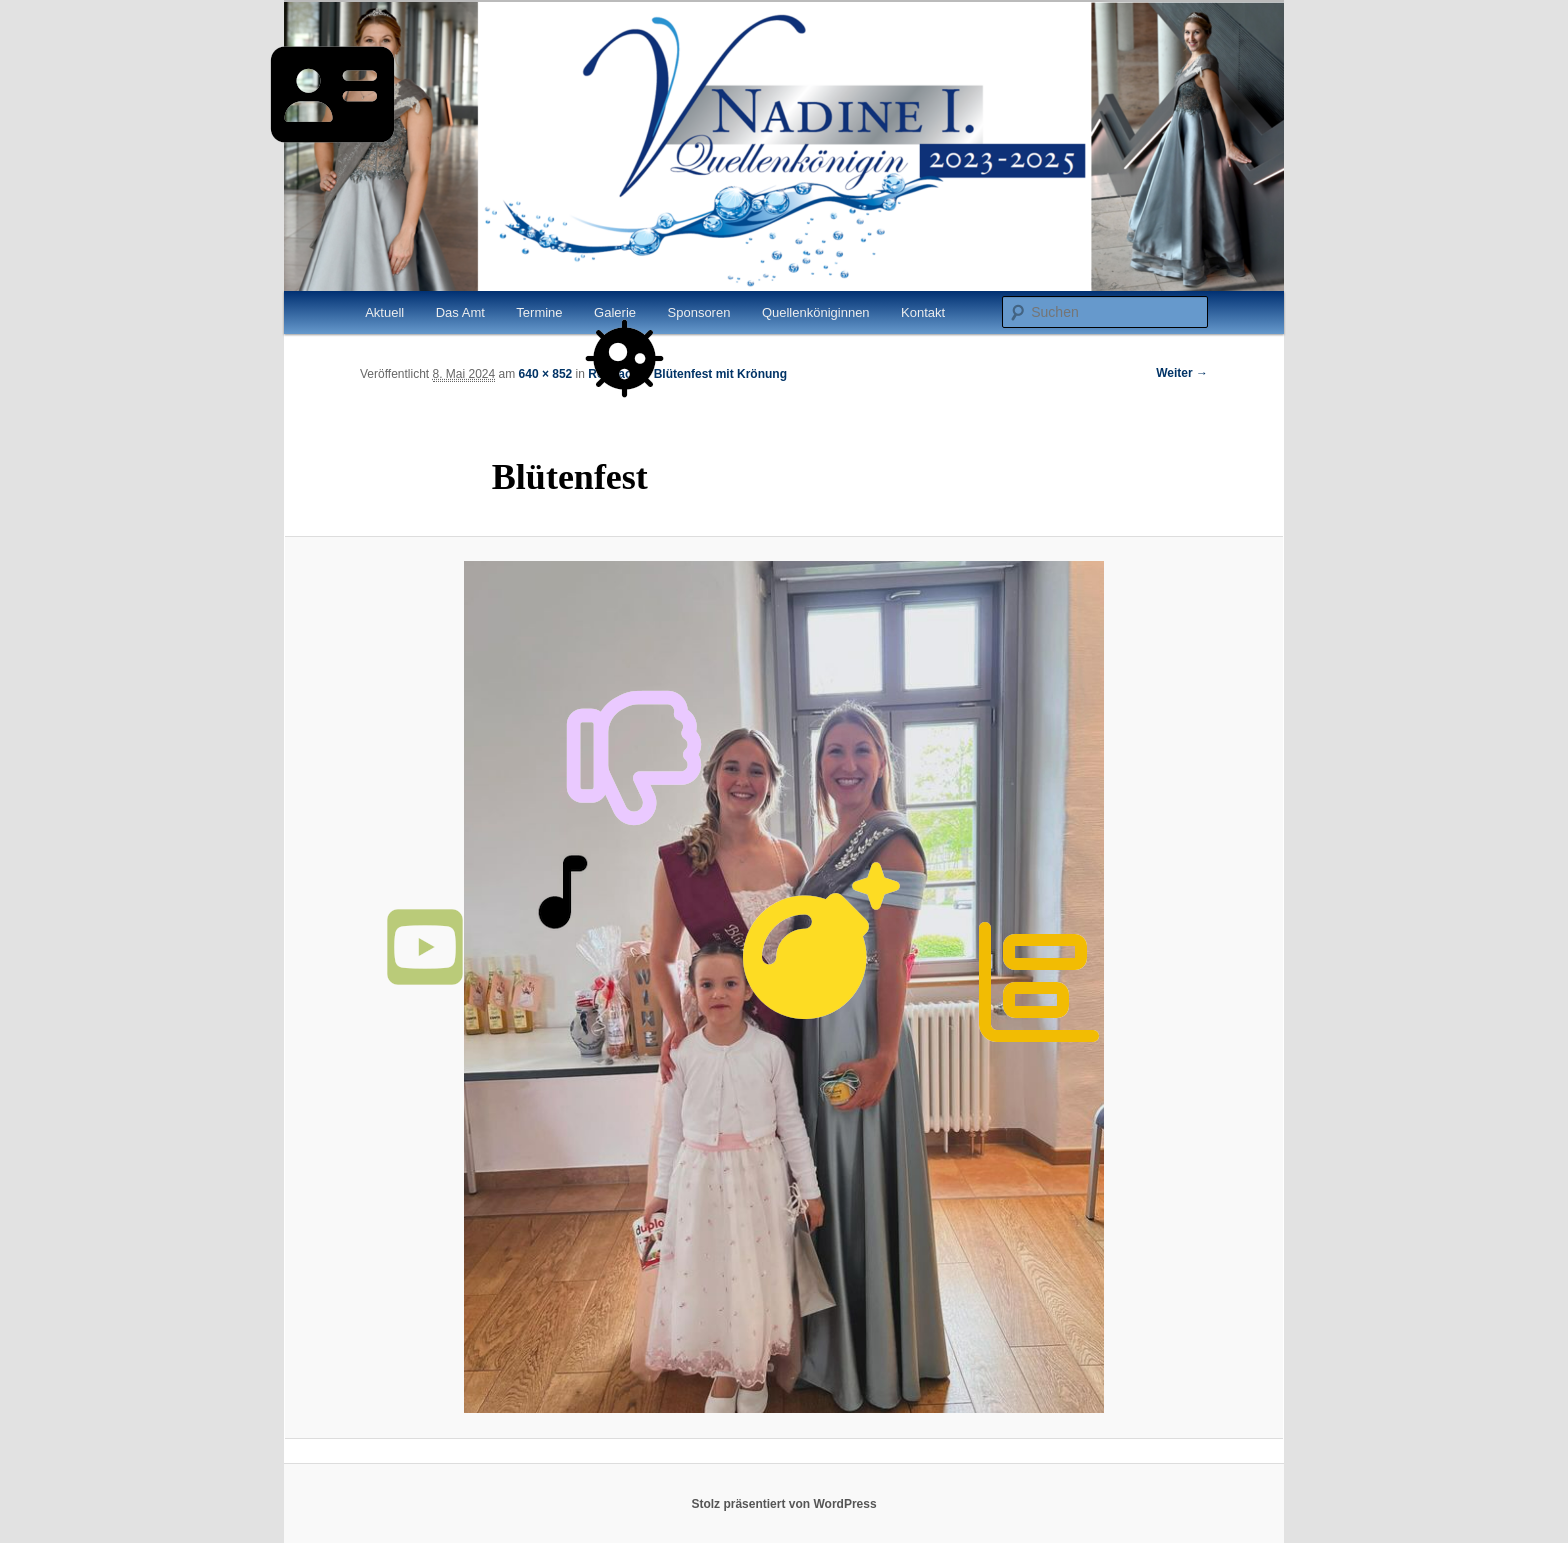 This screenshot has width=1568, height=1543. Describe the element at coordinates (638, 753) in the screenshot. I see `dislike or downvote content` at that location.